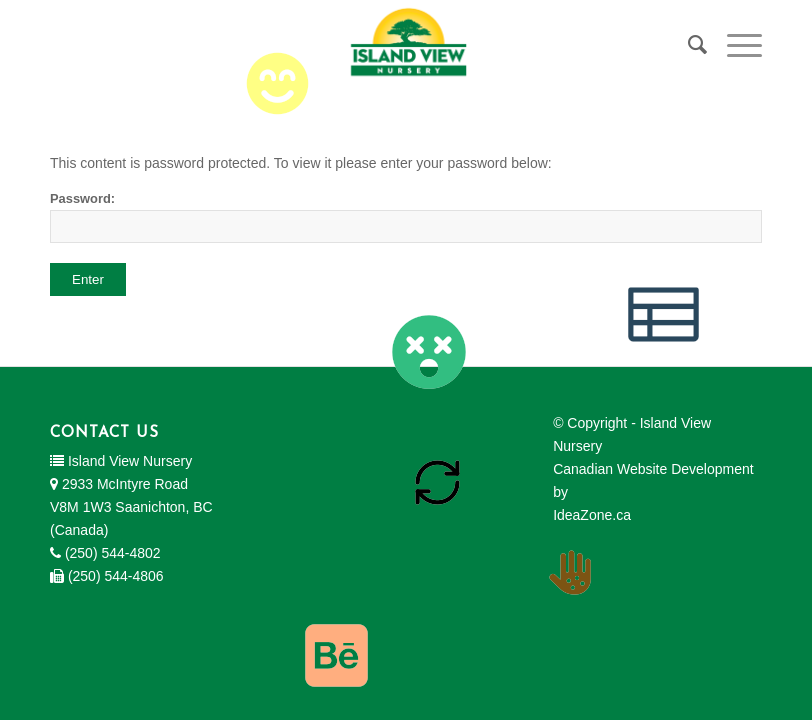 The image size is (812, 720). I want to click on view data in table format, so click(663, 314).